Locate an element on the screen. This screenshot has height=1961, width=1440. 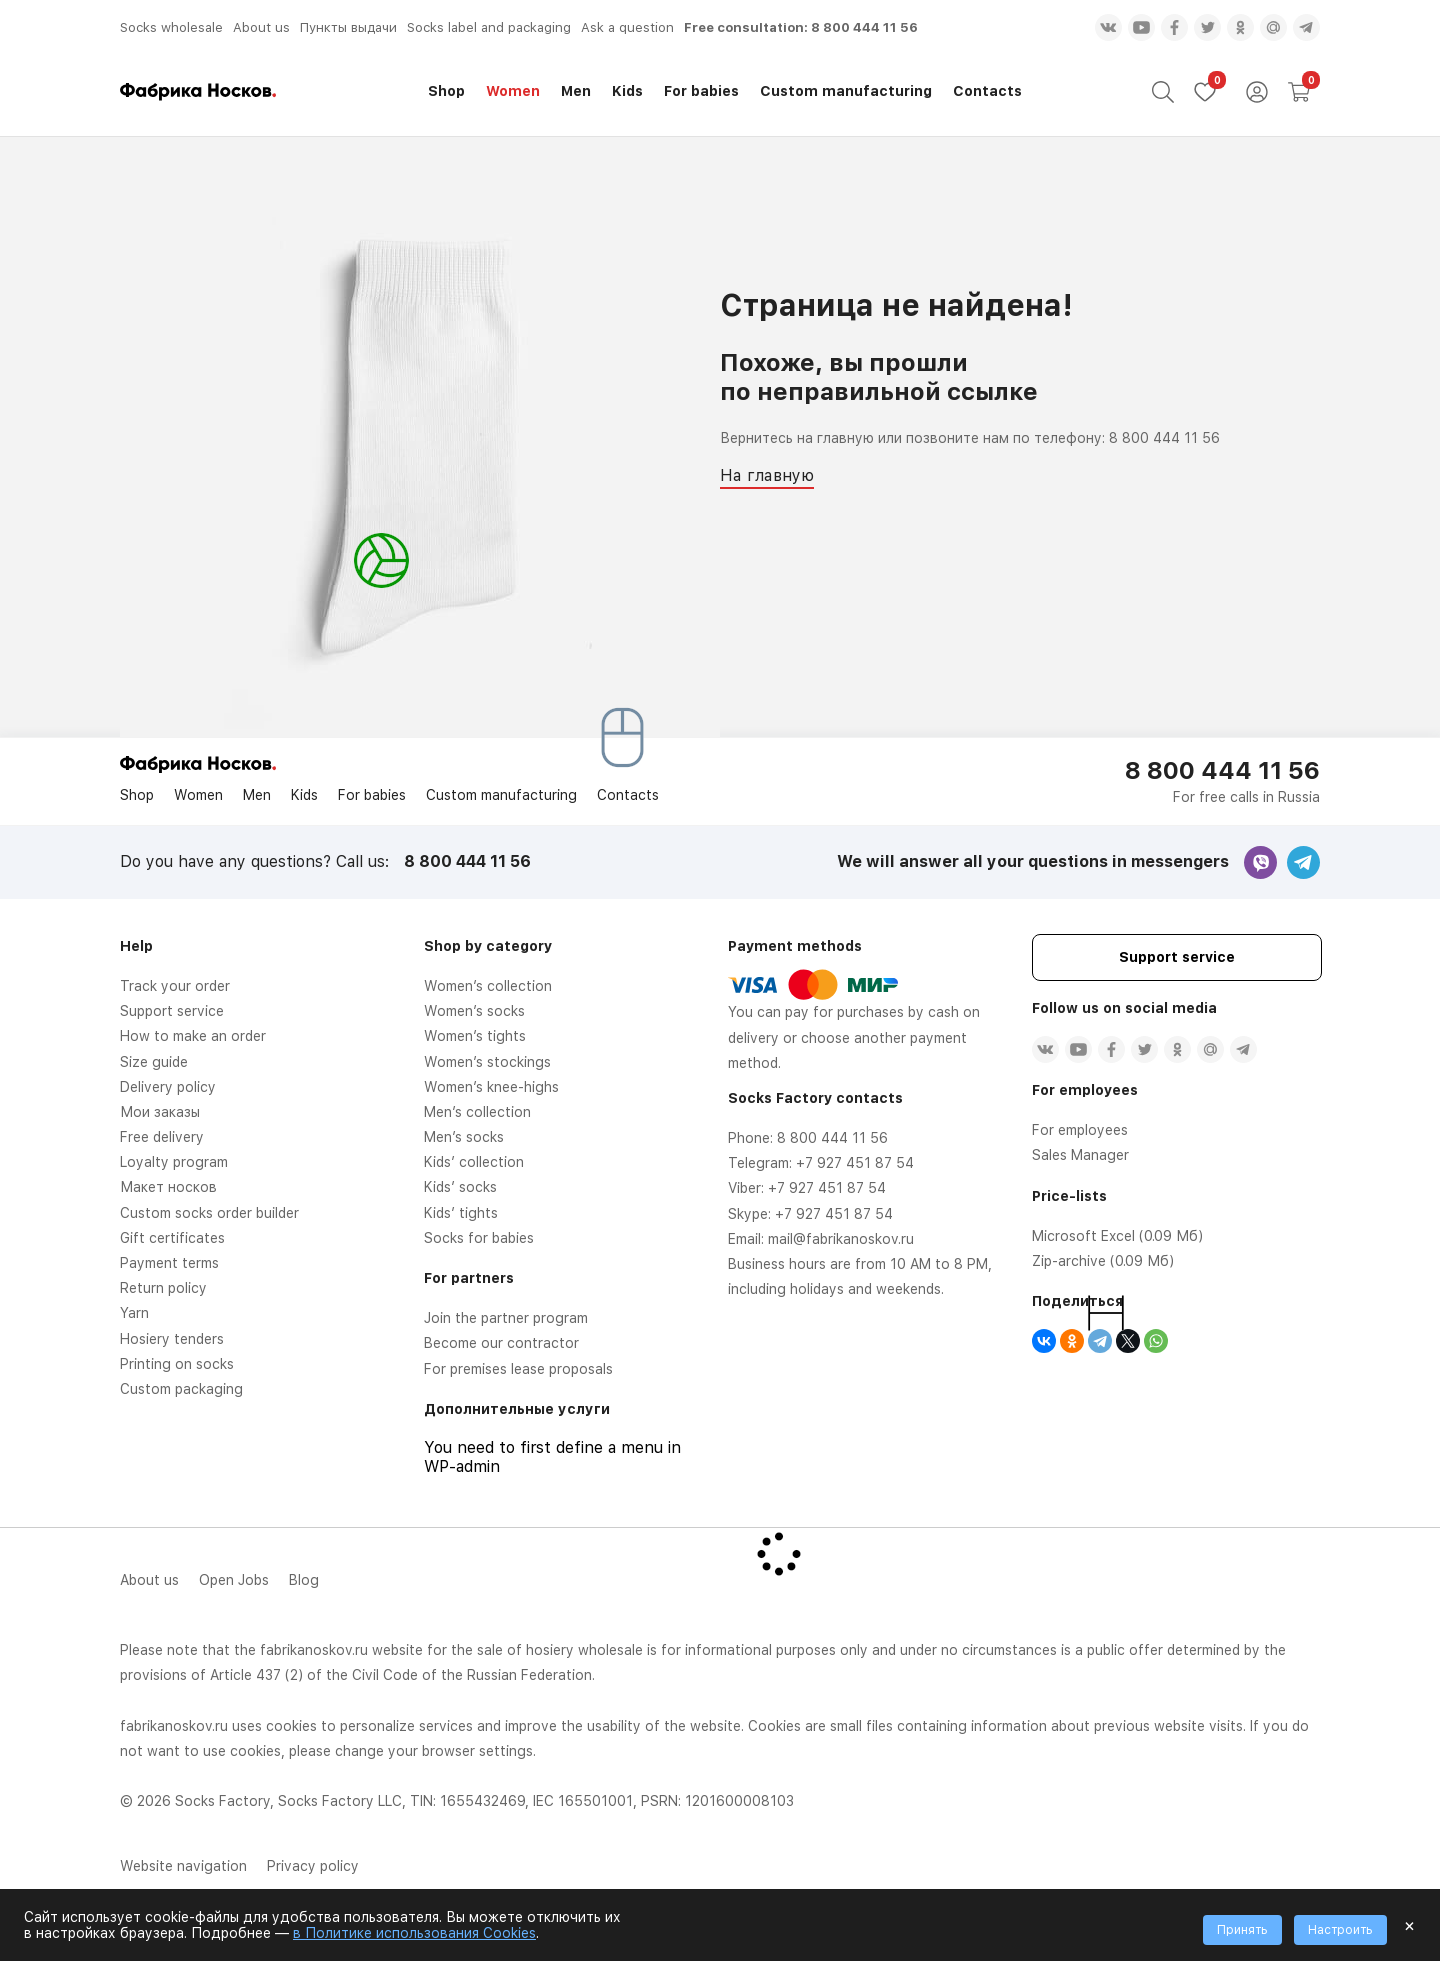
view volleyball or beach sports activities is located at coordinates (381, 560).